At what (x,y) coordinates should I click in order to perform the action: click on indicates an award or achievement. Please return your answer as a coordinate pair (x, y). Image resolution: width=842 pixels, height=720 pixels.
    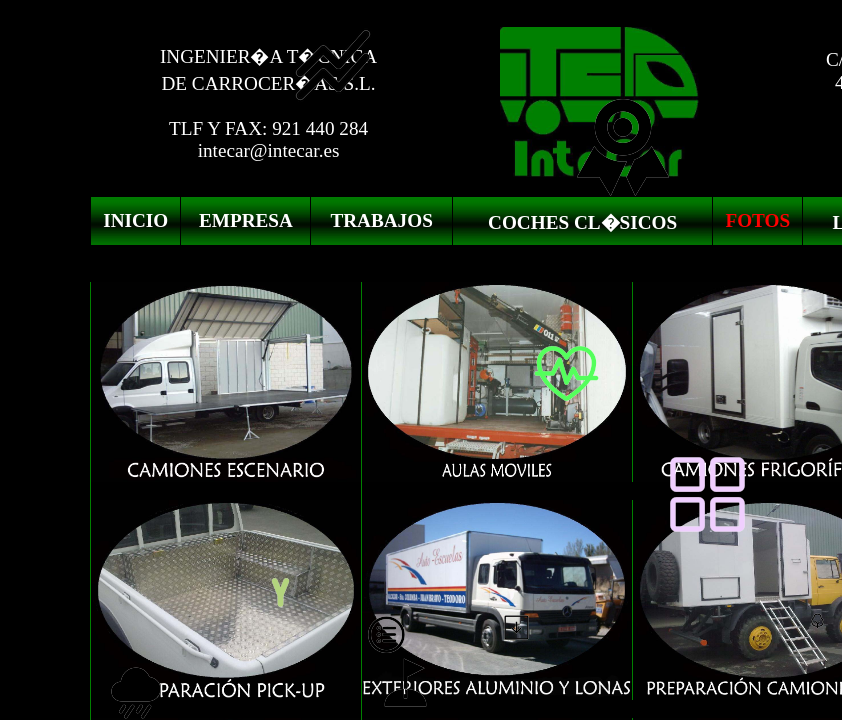
    Looking at the image, I should click on (623, 146).